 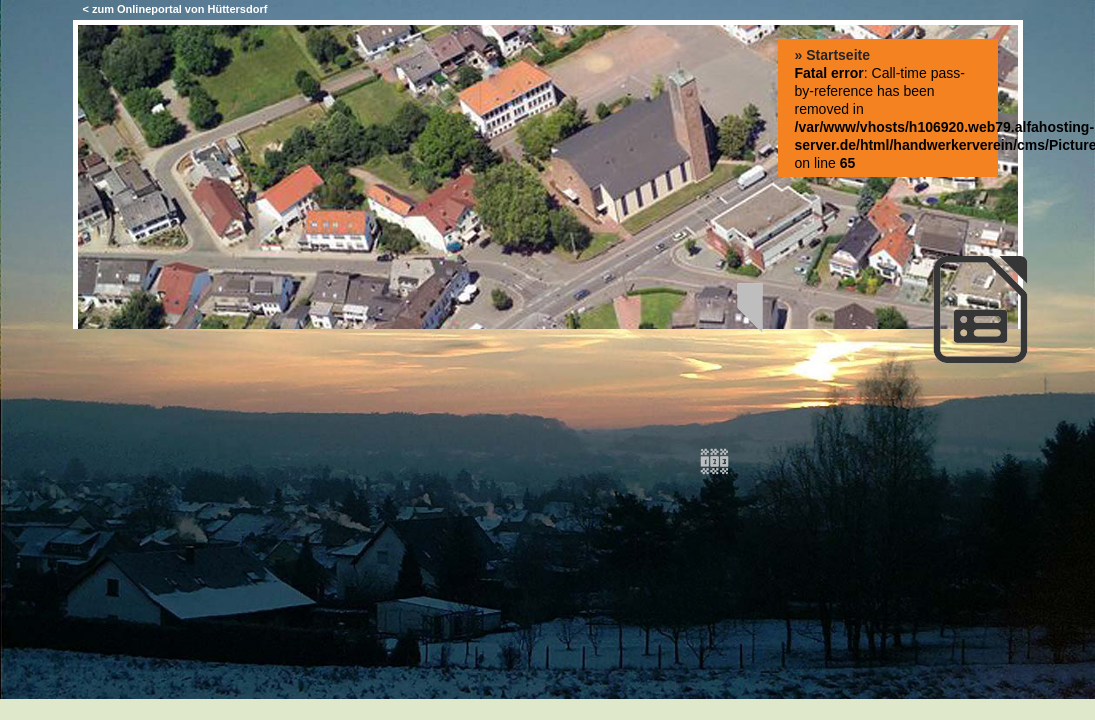 What do you see at coordinates (980, 309) in the screenshot?
I see `open LibreOffice Impress presentation software` at bounding box center [980, 309].